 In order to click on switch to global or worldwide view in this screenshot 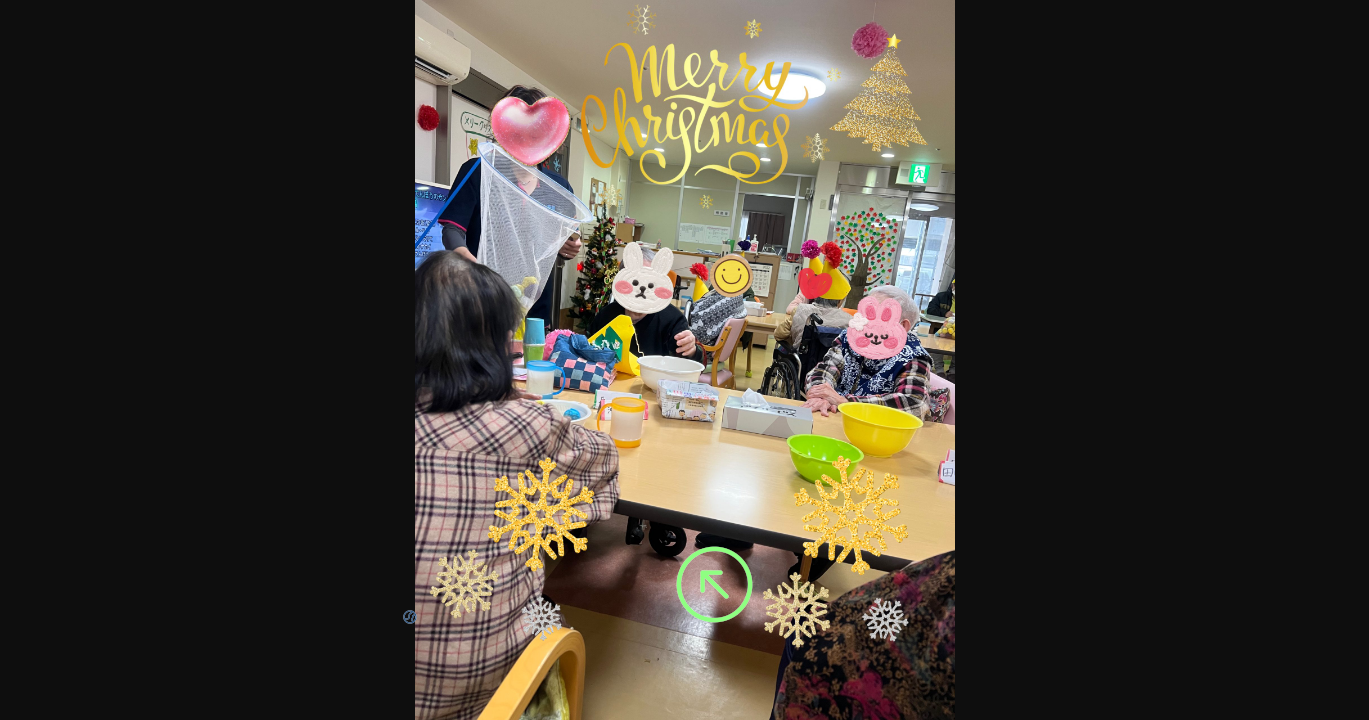, I will do `click(410, 617)`.